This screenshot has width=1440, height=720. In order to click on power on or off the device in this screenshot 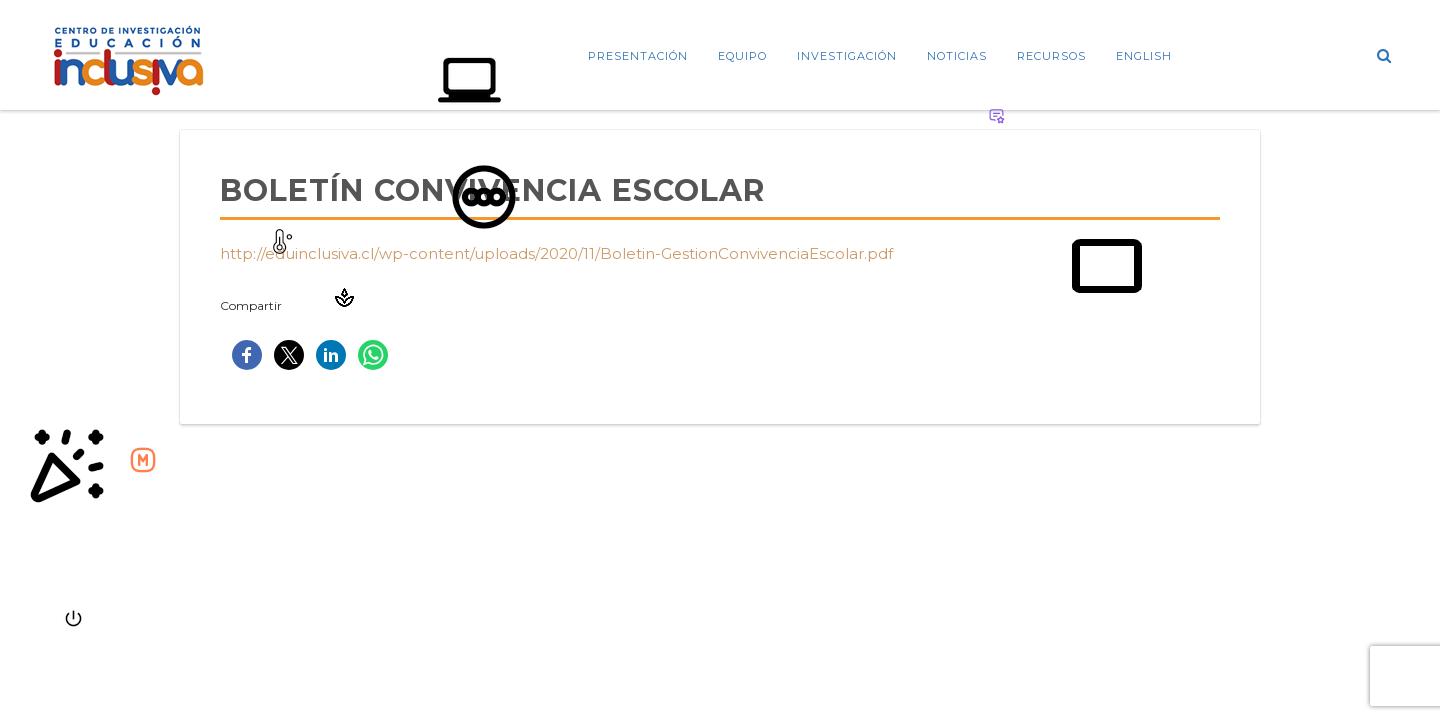, I will do `click(73, 618)`.